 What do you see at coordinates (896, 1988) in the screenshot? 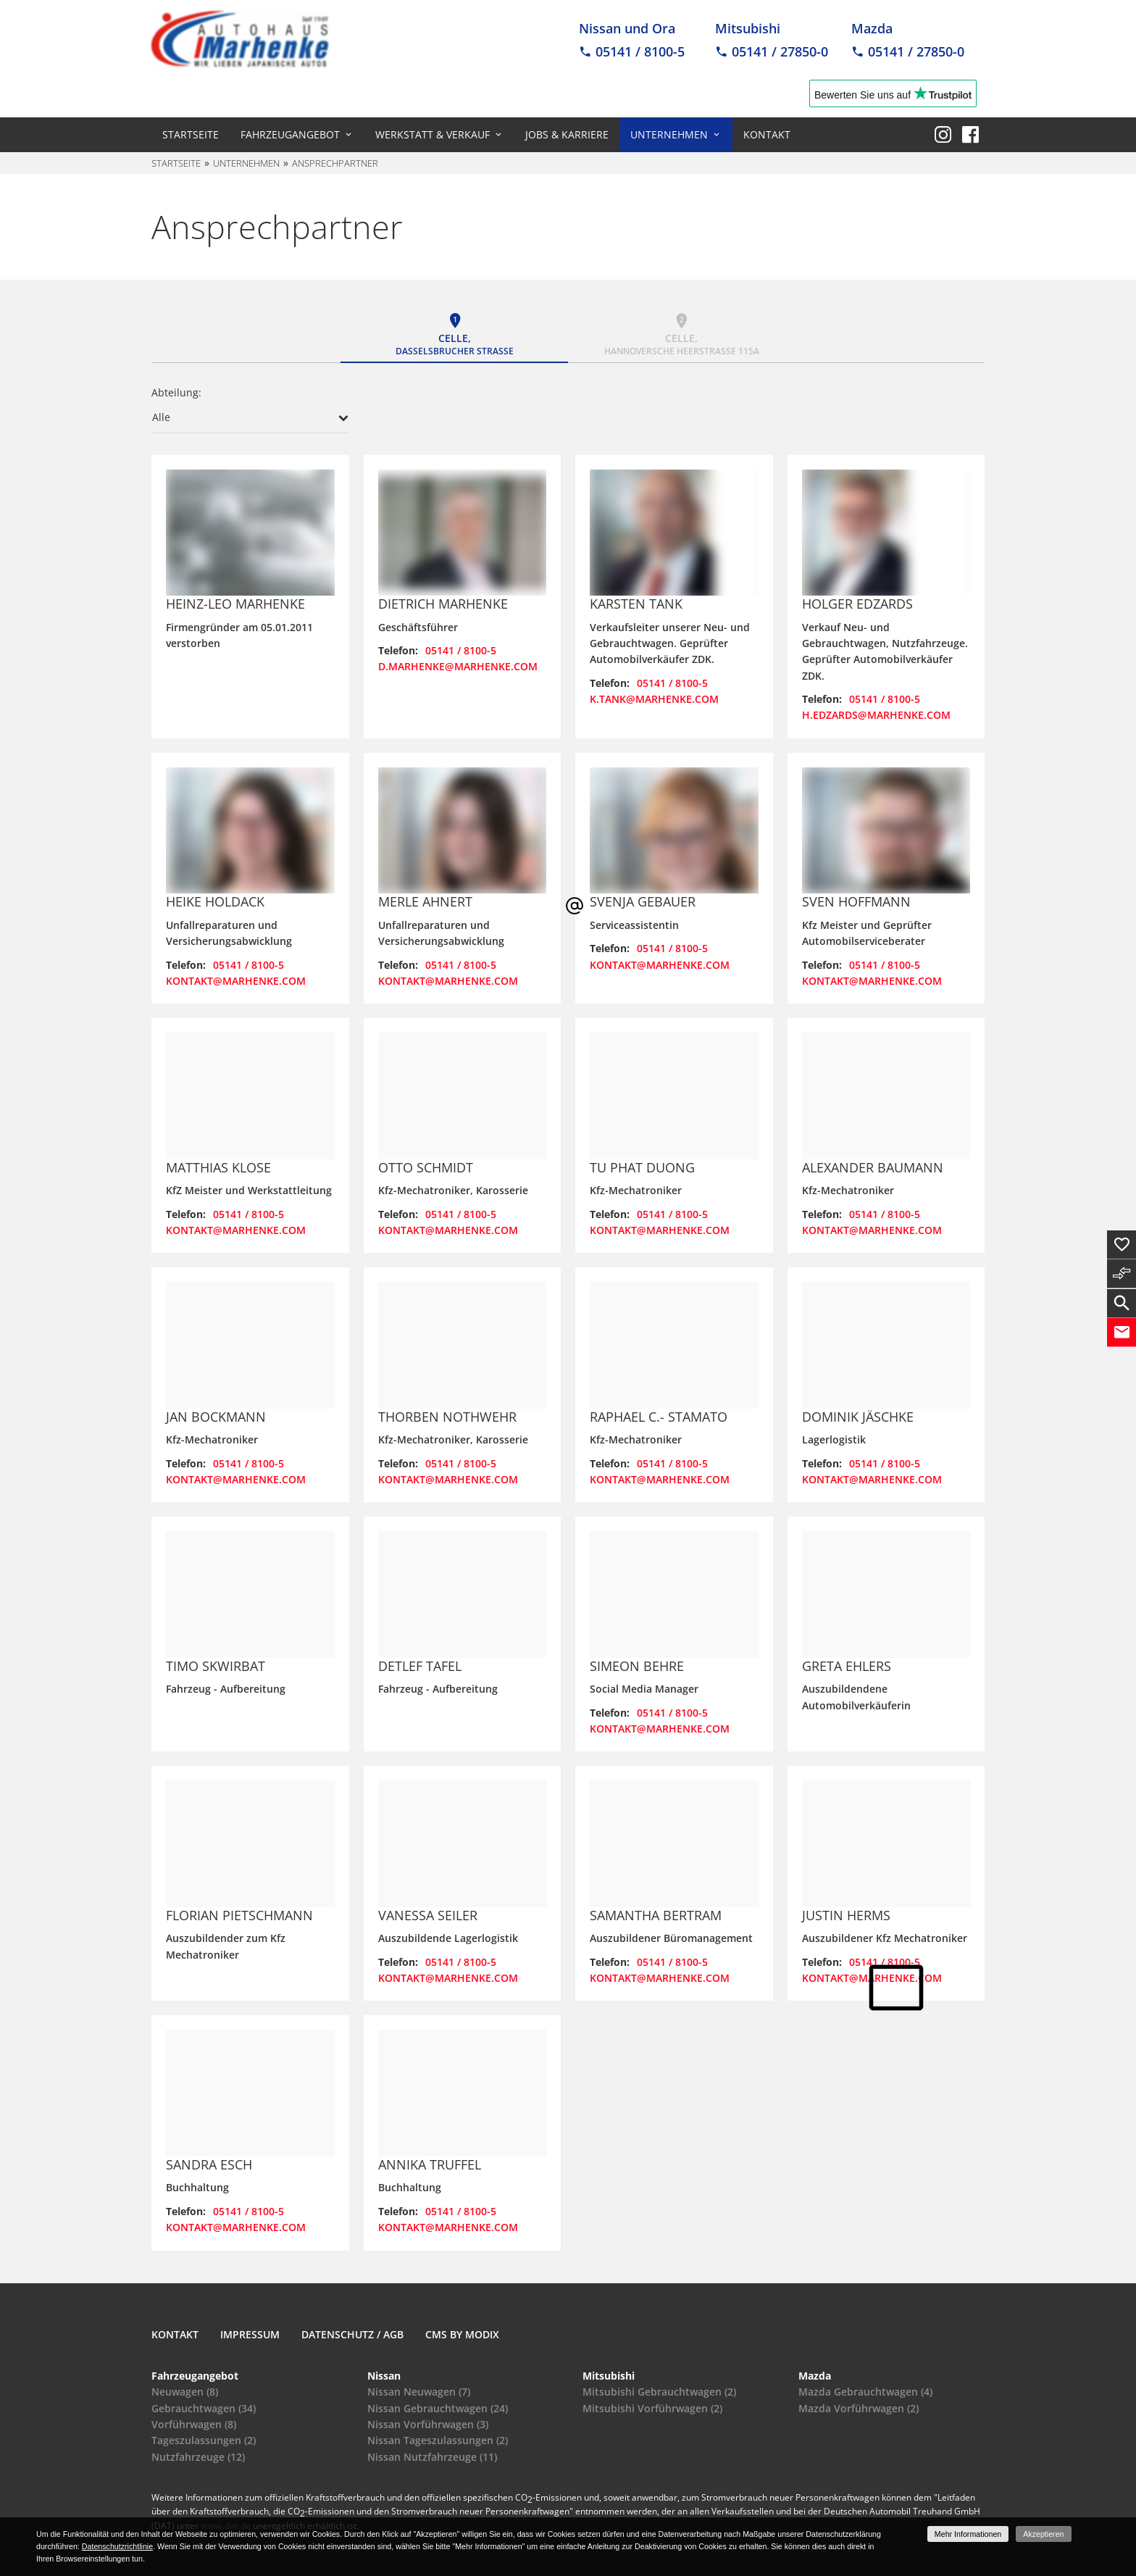
I see `represents a container or frame element` at bounding box center [896, 1988].